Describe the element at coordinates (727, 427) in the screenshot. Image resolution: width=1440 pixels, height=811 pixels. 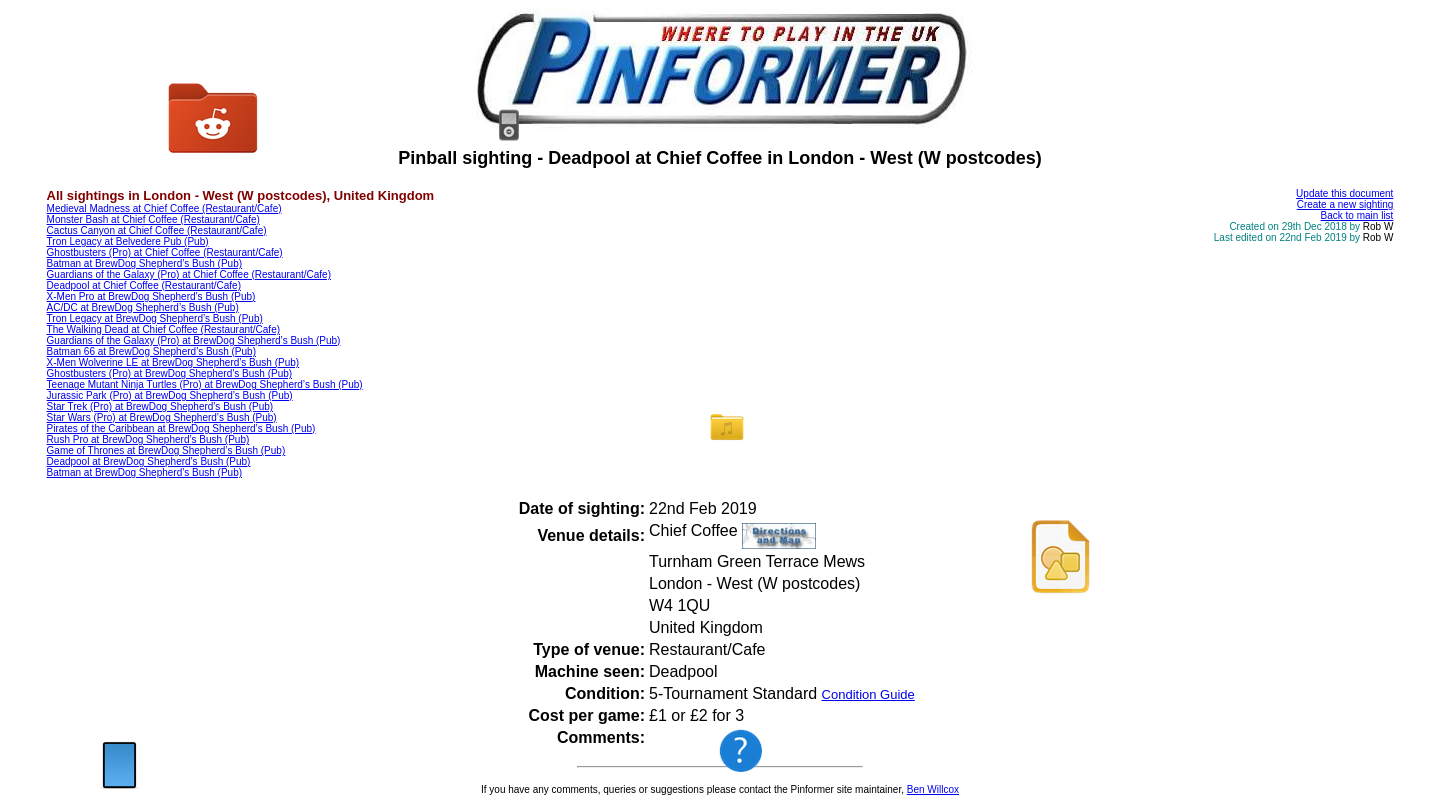
I see `open your music files folder` at that location.